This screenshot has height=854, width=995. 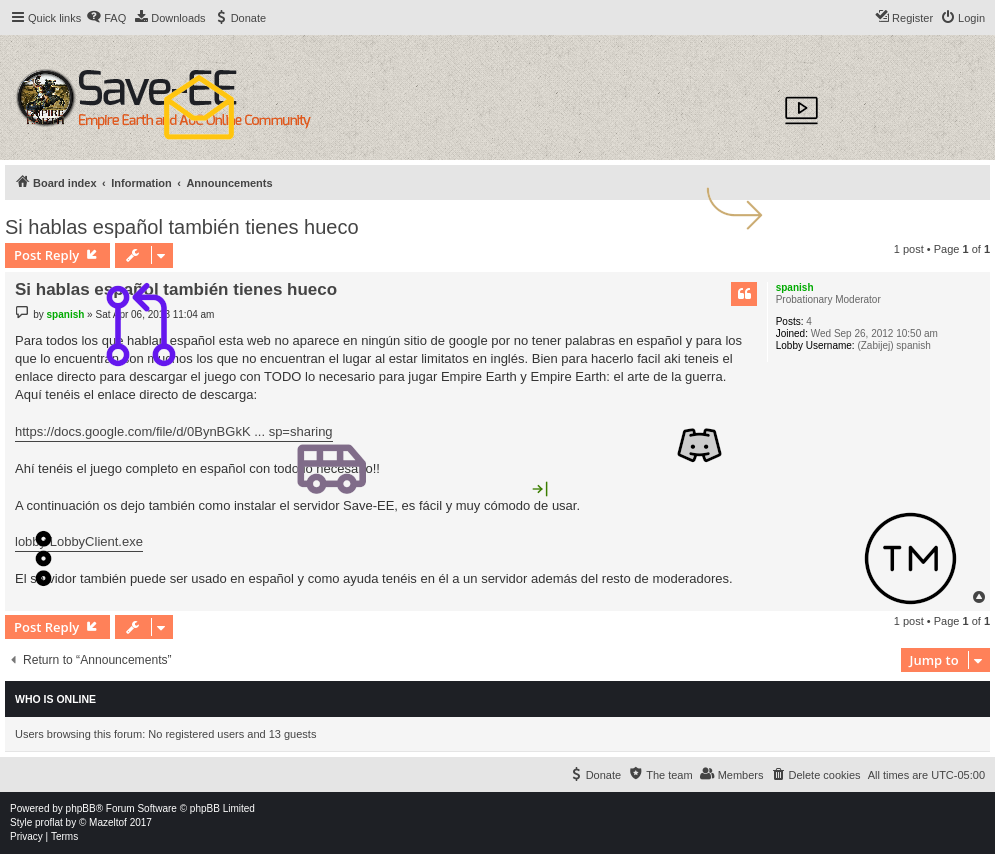 What do you see at coordinates (43, 558) in the screenshot?
I see `open more options menu` at bounding box center [43, 558].